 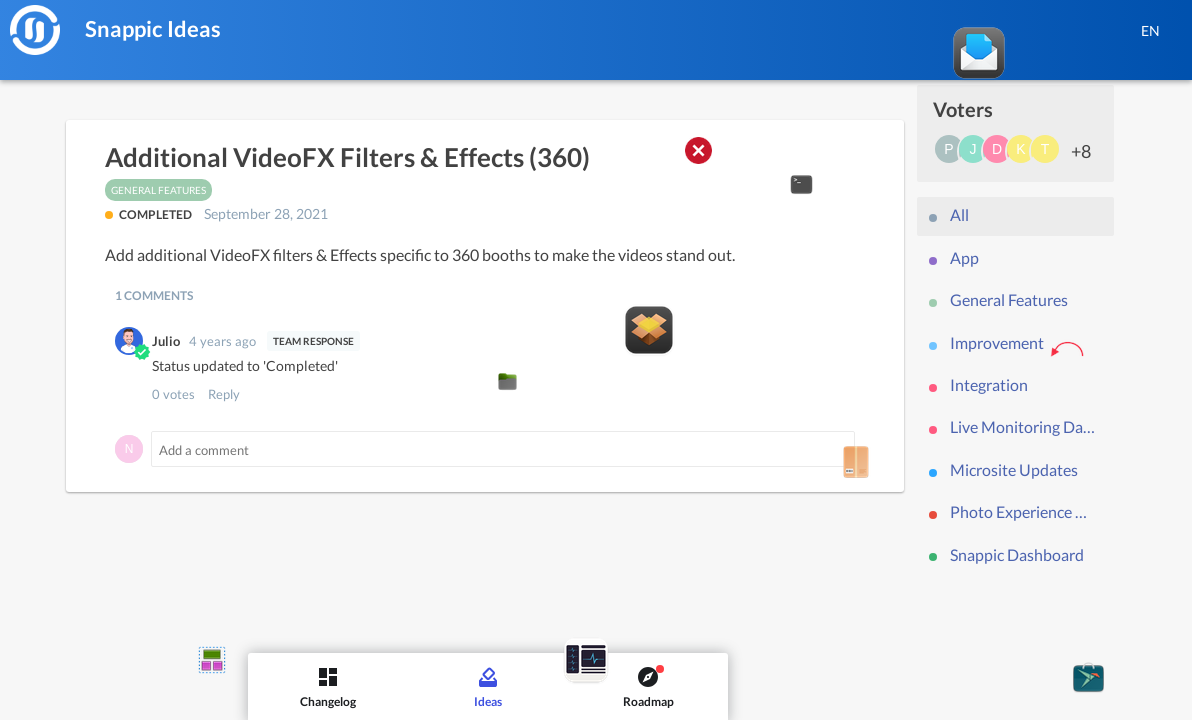 What do you see at coordinates (507, 381) in the screenshot?
I see `open folder containing files` at bounding box center [507, 381].